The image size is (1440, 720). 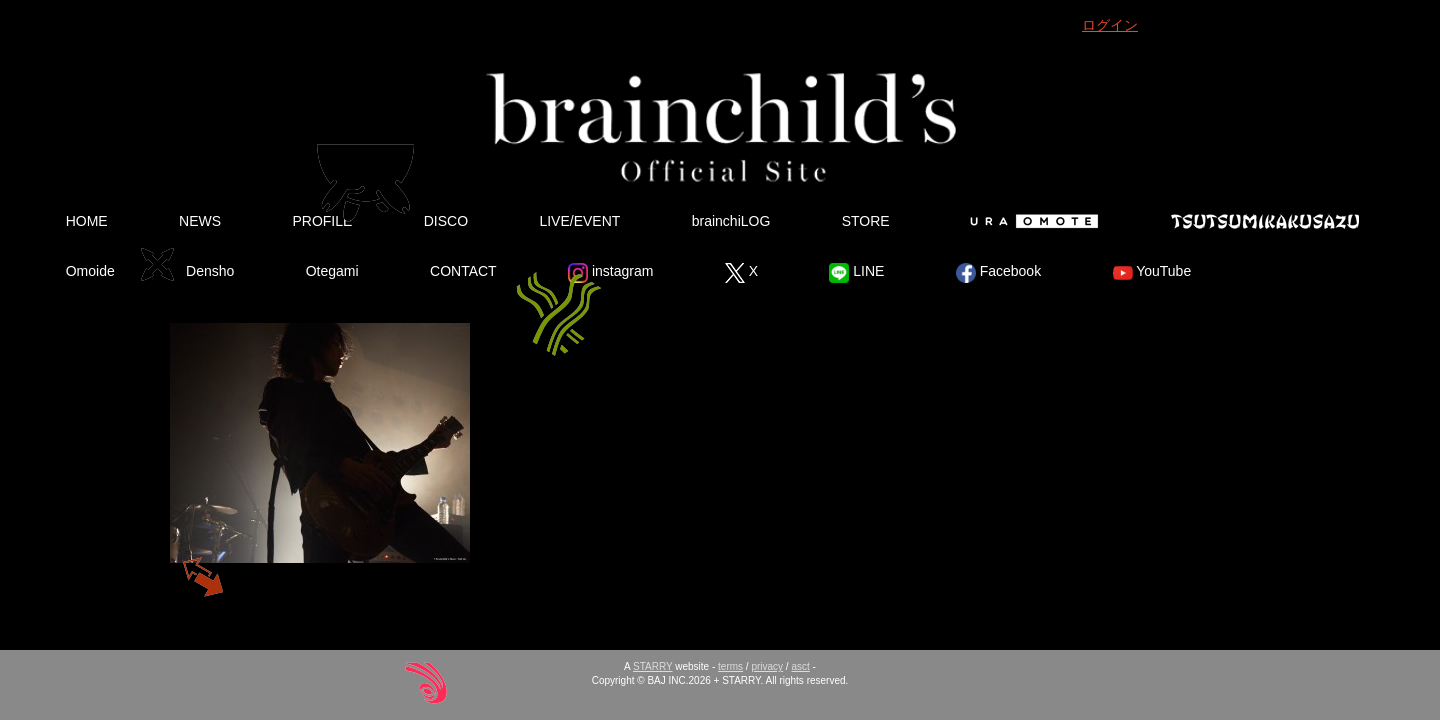 I want to click on indicates dairy or milk-related content, so click(x=365, y=192).